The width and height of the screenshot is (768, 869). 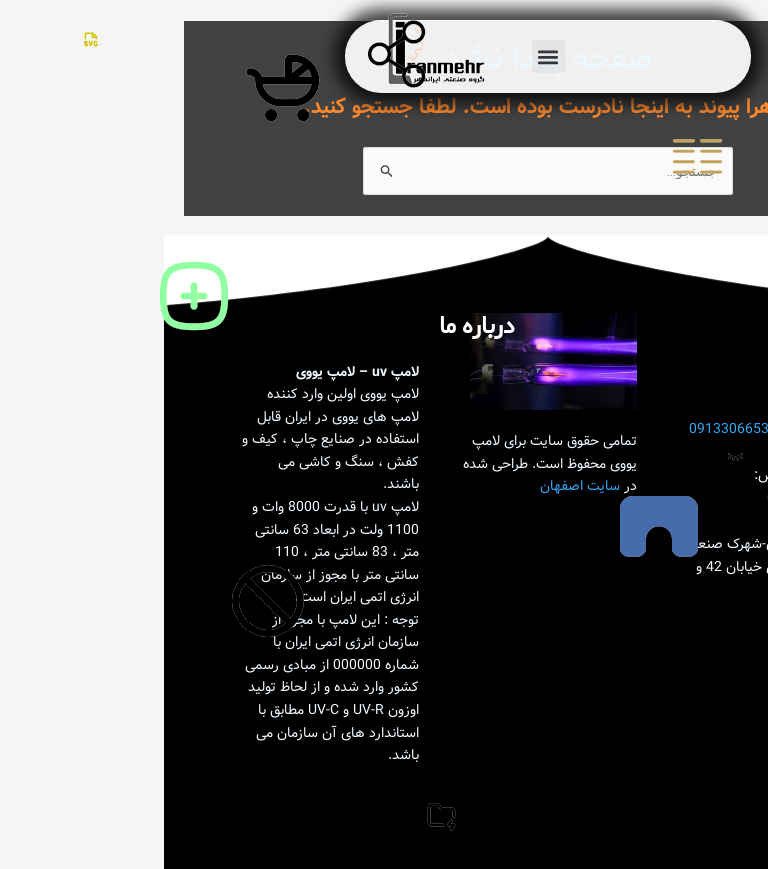 What do you see at coordinates (91, 40) in the screenshot?
I see `open an SVG file` at bounding box center [91, 40].